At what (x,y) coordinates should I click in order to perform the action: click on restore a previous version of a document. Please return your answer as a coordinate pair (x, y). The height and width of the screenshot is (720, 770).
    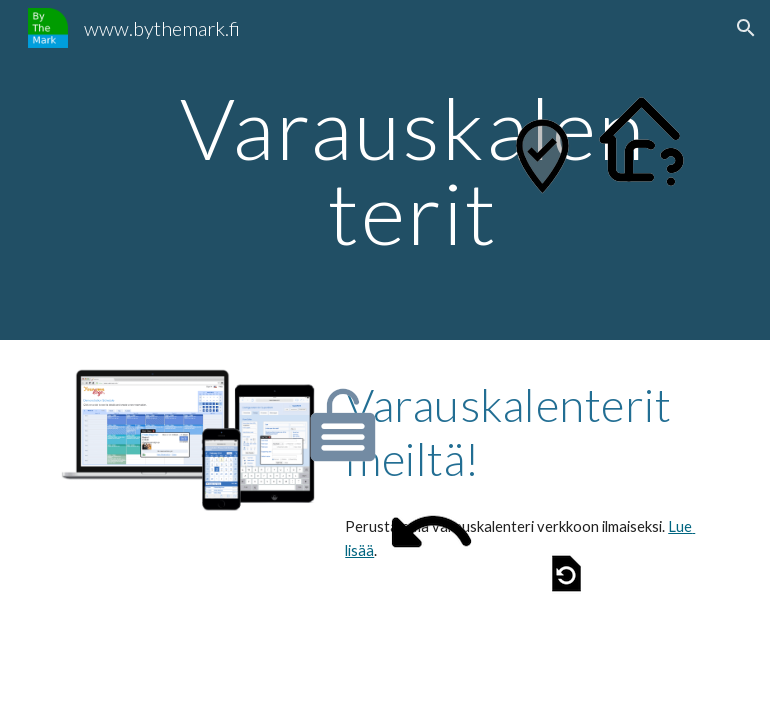
    Looking at the image, I should click on (566, 573).